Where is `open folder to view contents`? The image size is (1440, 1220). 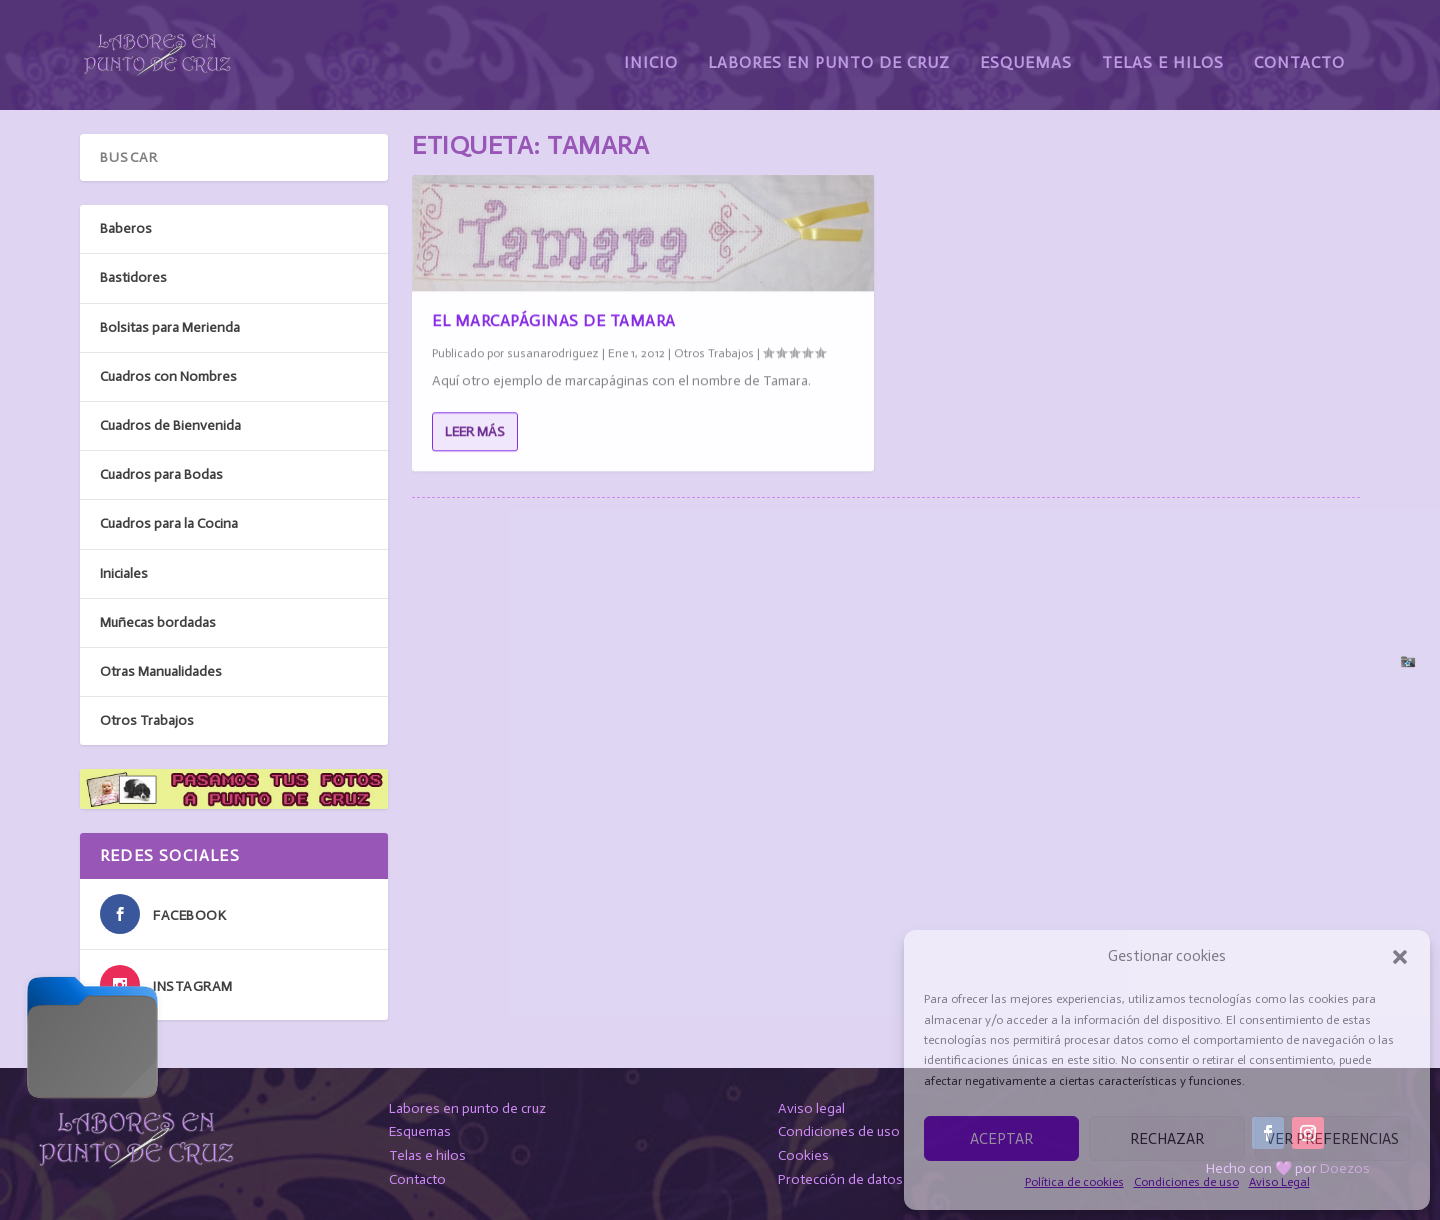 open folder to view contents is located at coordinates (92, 1037).